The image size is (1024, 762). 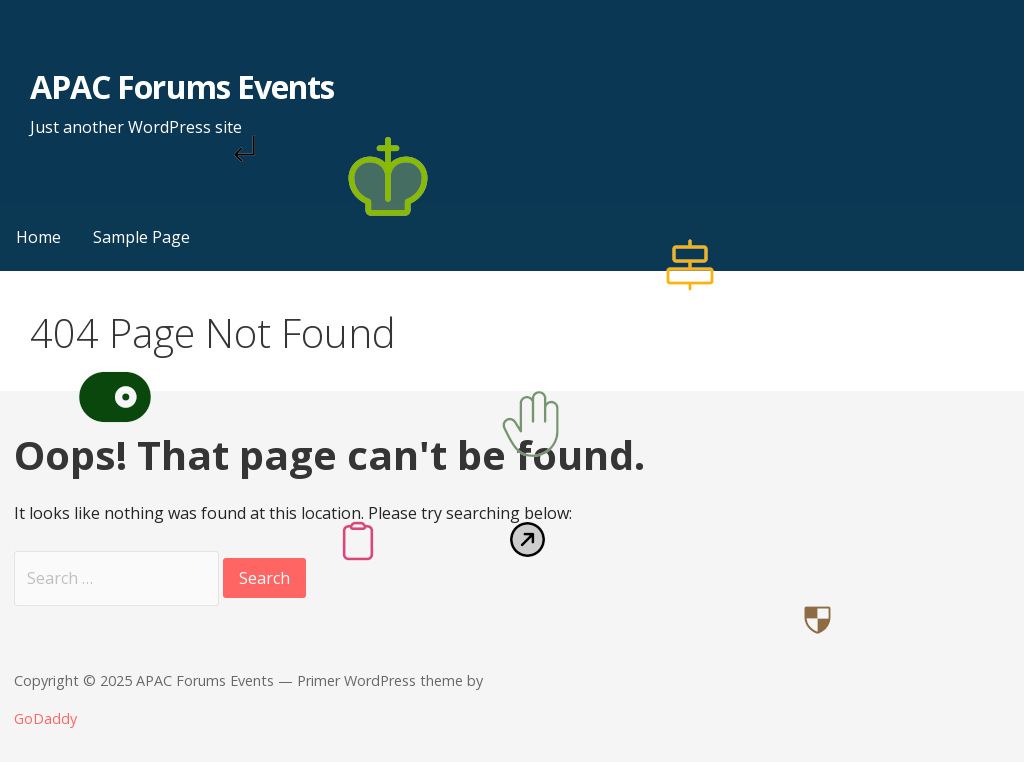 I want to click on stop or pause an action, so click(x=533, y=424).